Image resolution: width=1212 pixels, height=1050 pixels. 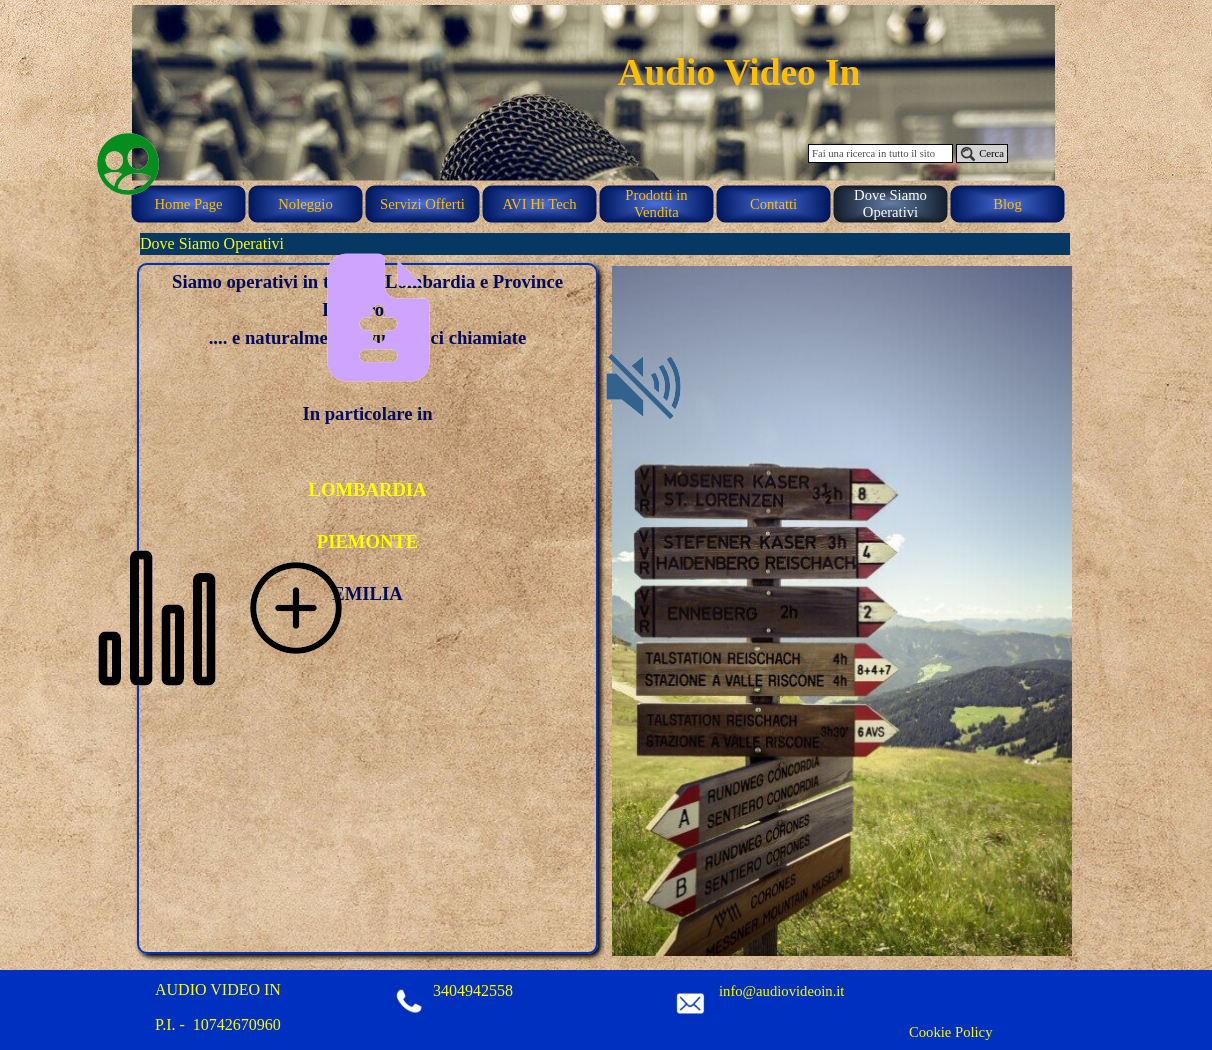 What do you see at coordinates (643, 386) in the screenshot?
I see `mute audio or sound output` at bounding box center [643, 386].